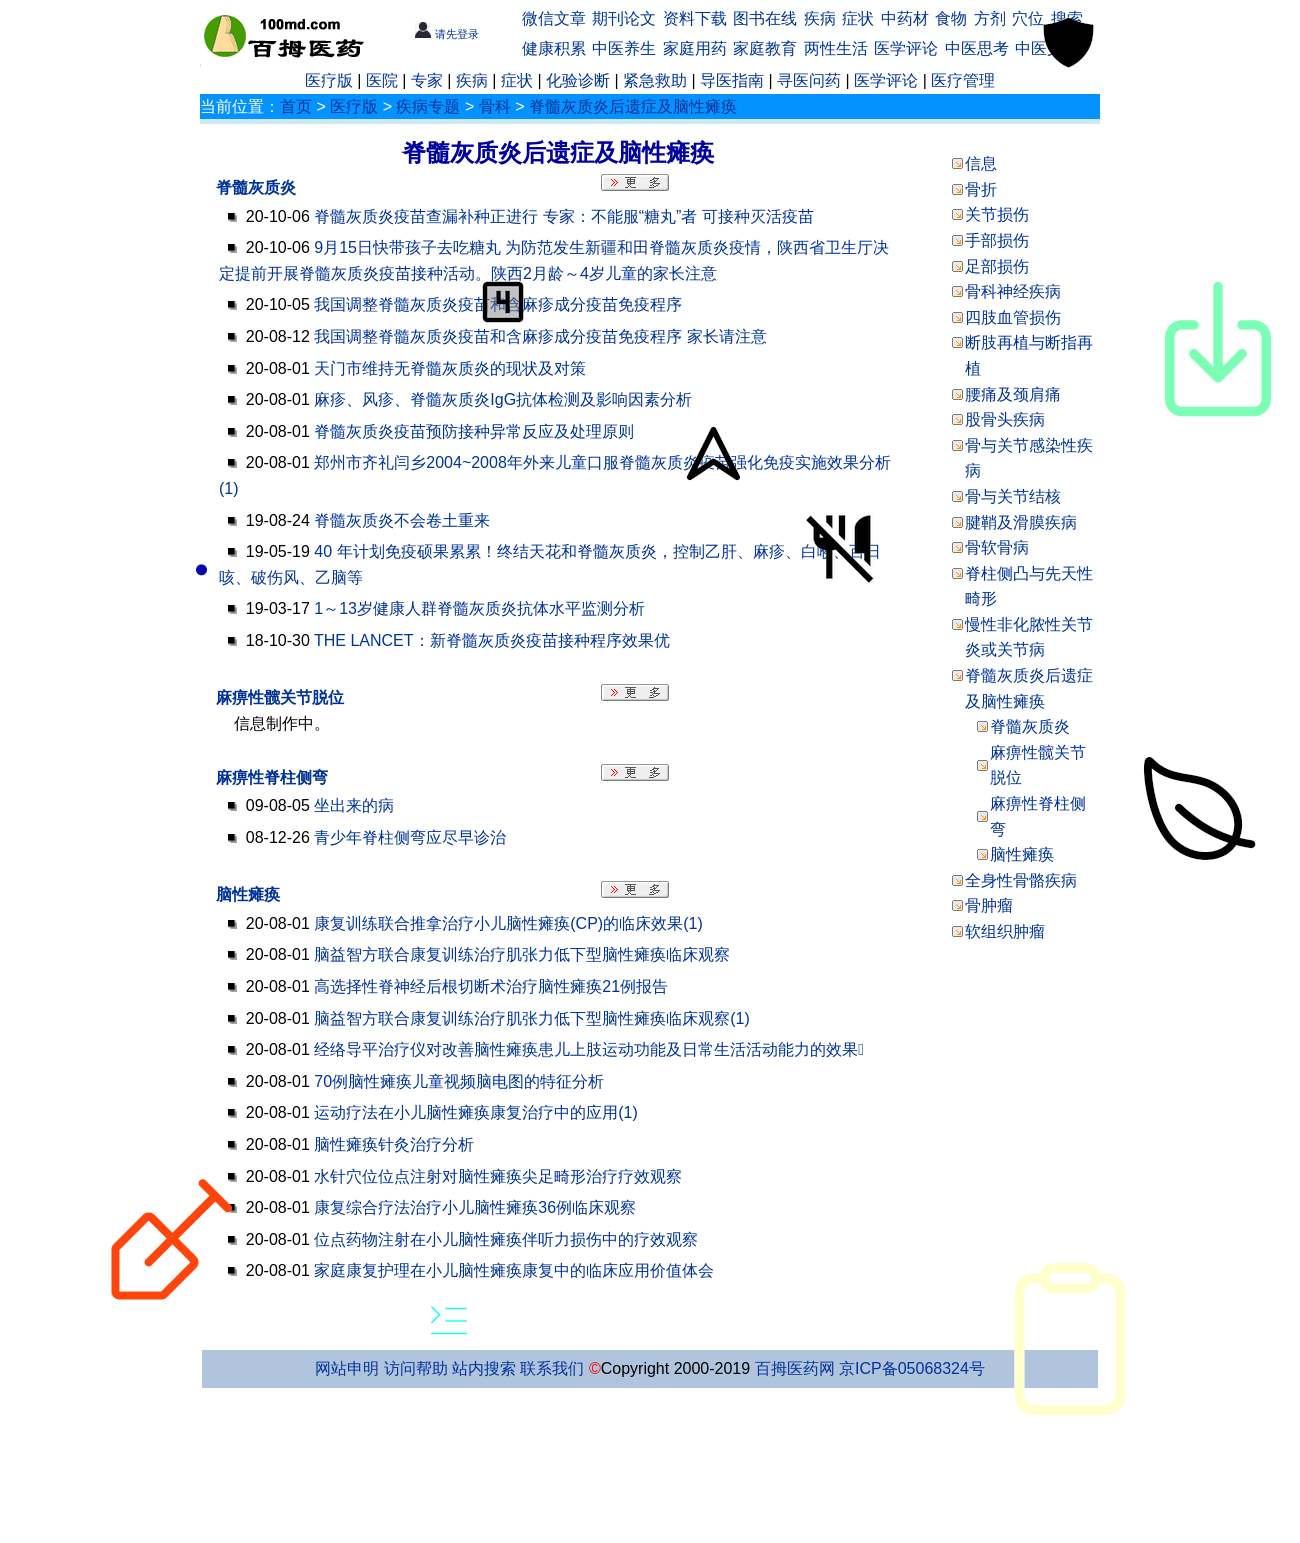 This screenshot has height=1543, width=1300. I want to click on access navigation or directions, so click(713, 456).